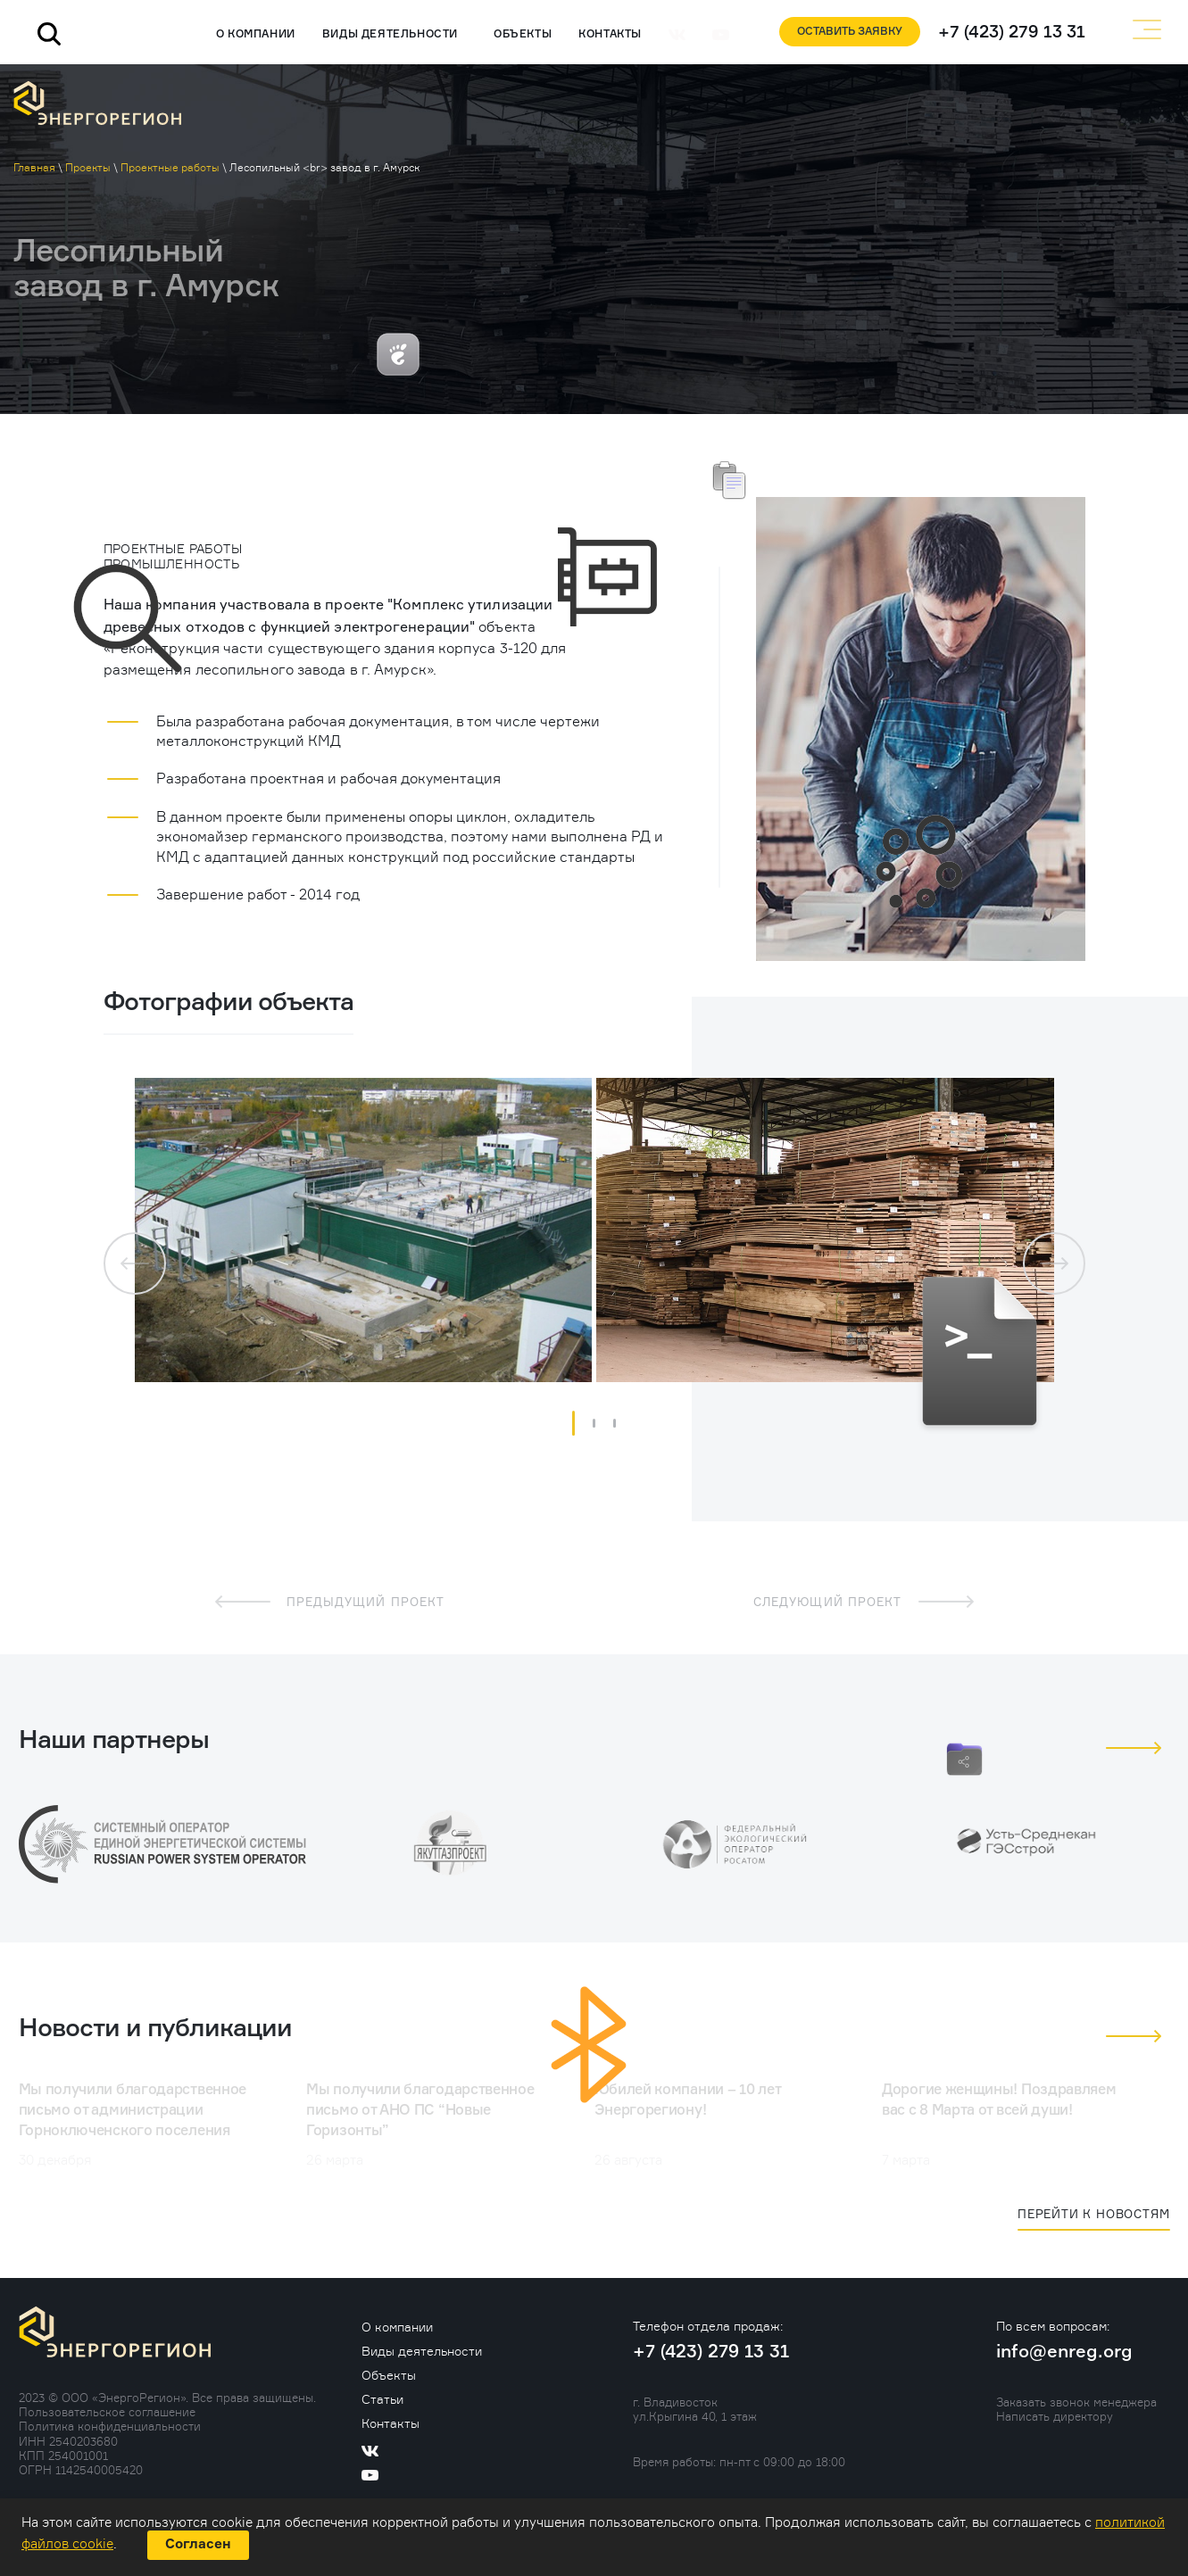 The width and height of the screenshot is (1188, 2576). Describe the element at coordinates (398, 355) in the screenshot. I see `access GNOME desktop configuration settings` at that location.